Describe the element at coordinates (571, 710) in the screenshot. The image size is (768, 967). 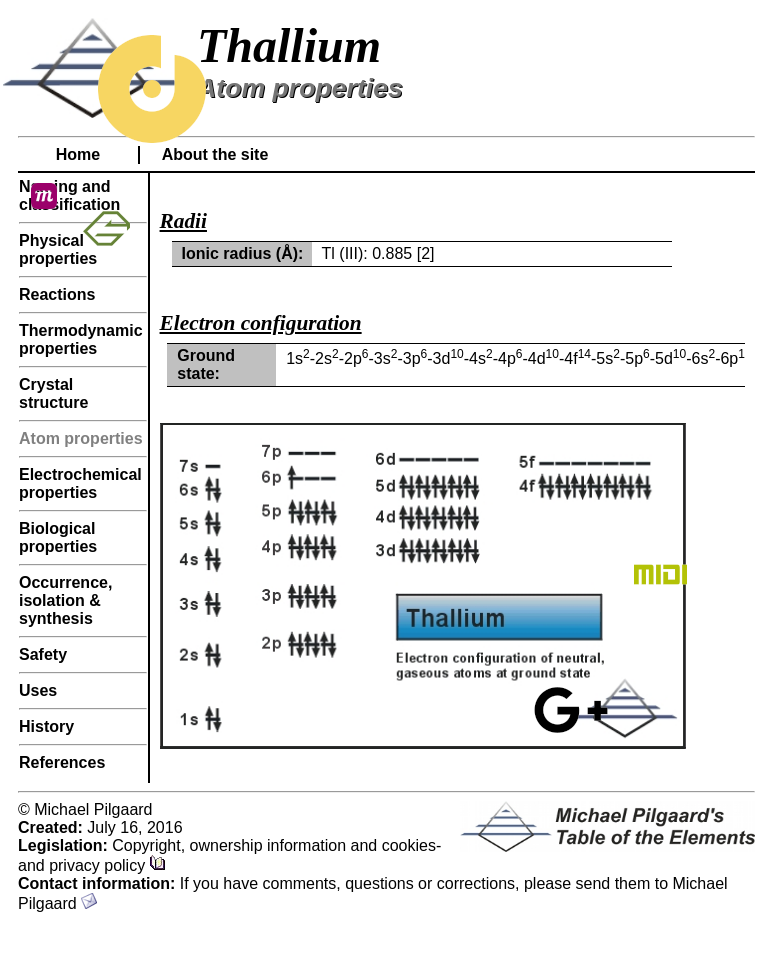
I see `google+ social media logo` at that location.